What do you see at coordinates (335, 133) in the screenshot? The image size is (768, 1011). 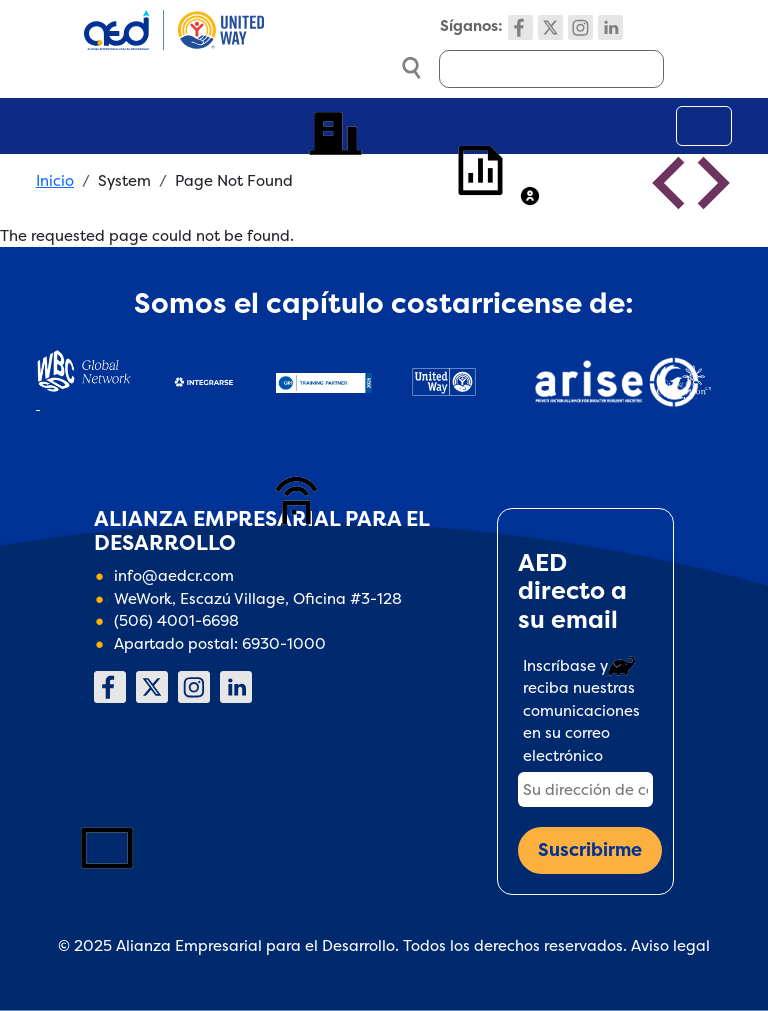 I see `view building or office location` at bounding box center [335, 133].